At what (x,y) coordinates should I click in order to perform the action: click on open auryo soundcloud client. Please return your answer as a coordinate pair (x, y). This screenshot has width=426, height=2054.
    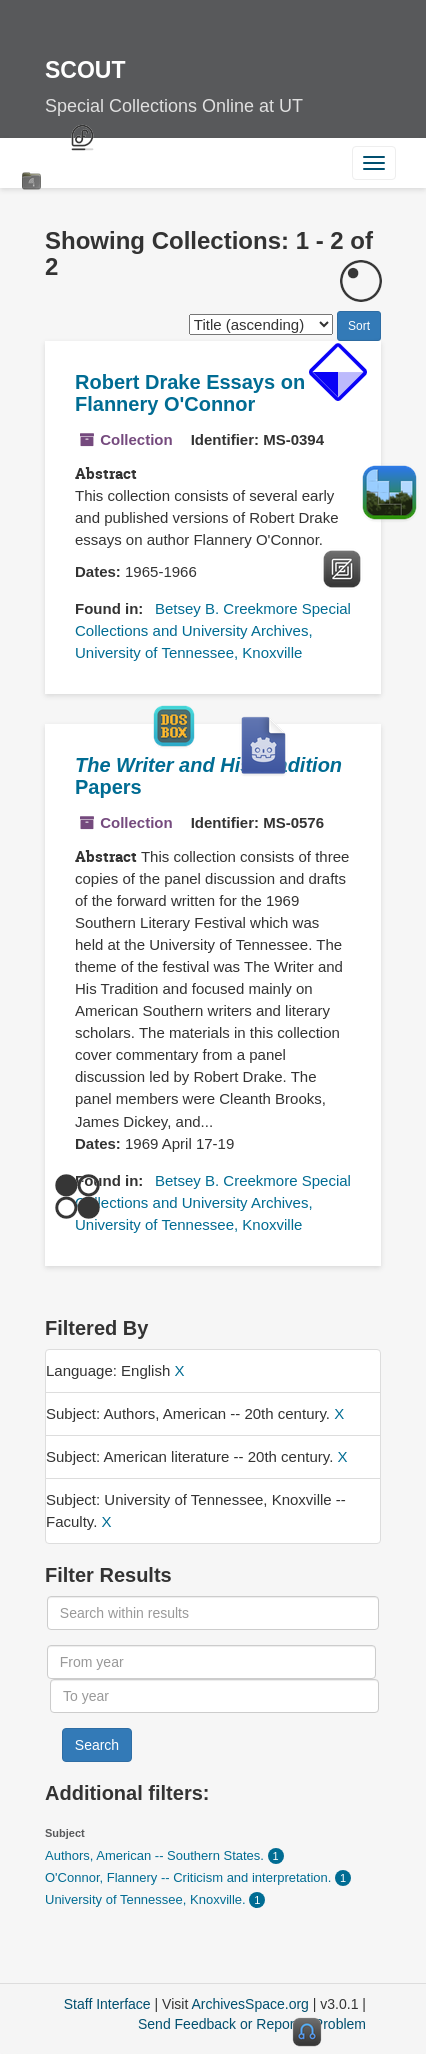
    Looking at the image, I should click on (307, 2032).